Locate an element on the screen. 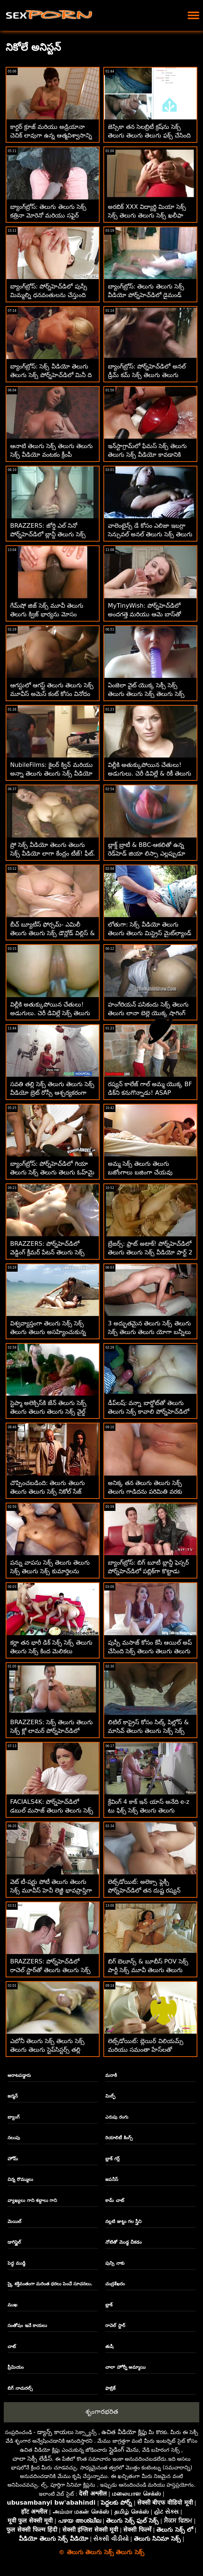 This screenshot has height=2576, width=203. KTM brand logo is located at coordinates (64, 1759).